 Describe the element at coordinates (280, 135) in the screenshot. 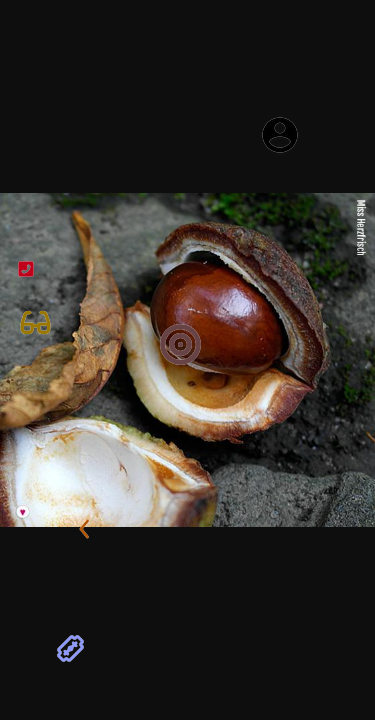

I see `access your profile or account settings` at that location.